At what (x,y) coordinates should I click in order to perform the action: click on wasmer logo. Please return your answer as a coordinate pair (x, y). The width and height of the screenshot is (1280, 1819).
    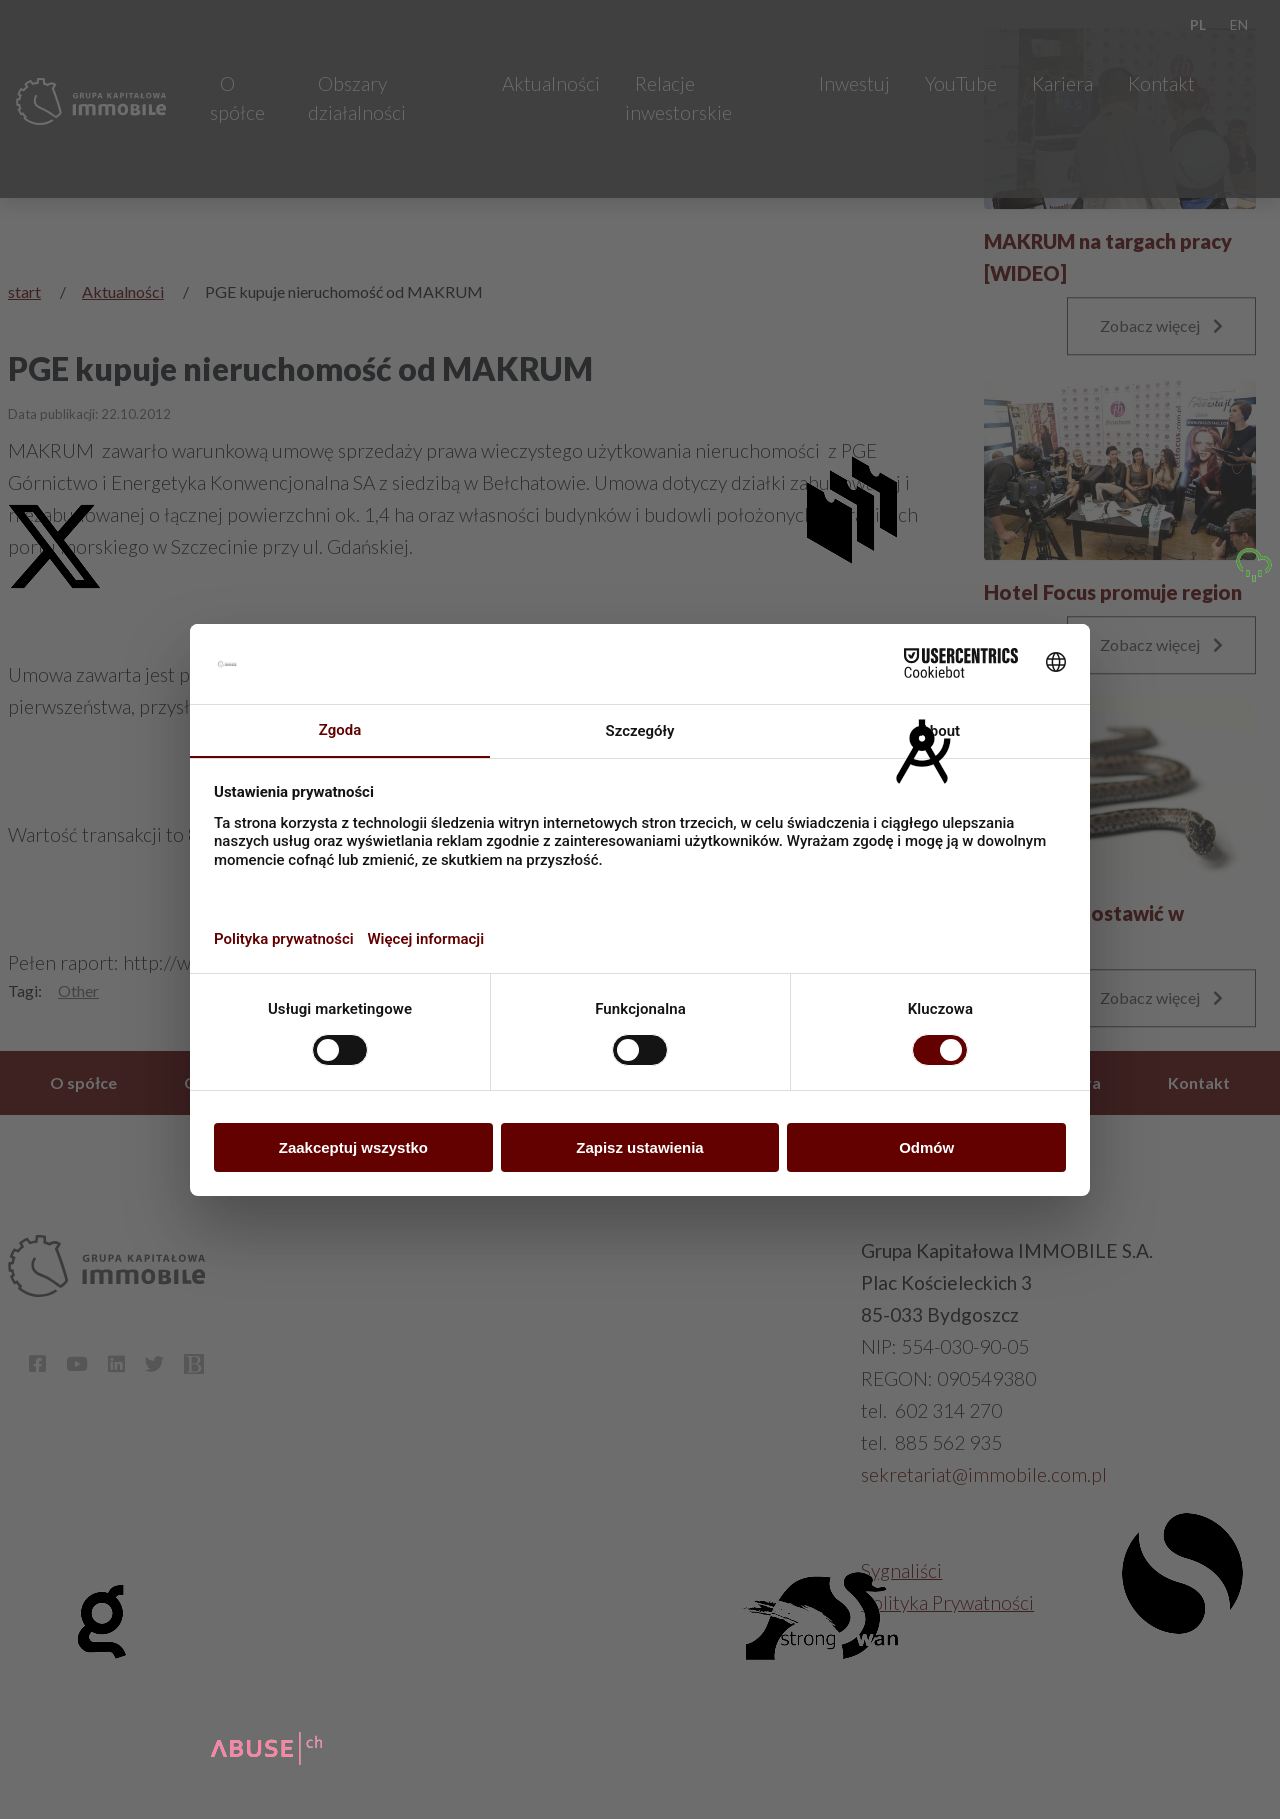
    Looking at the image, I should click on (852, 510).